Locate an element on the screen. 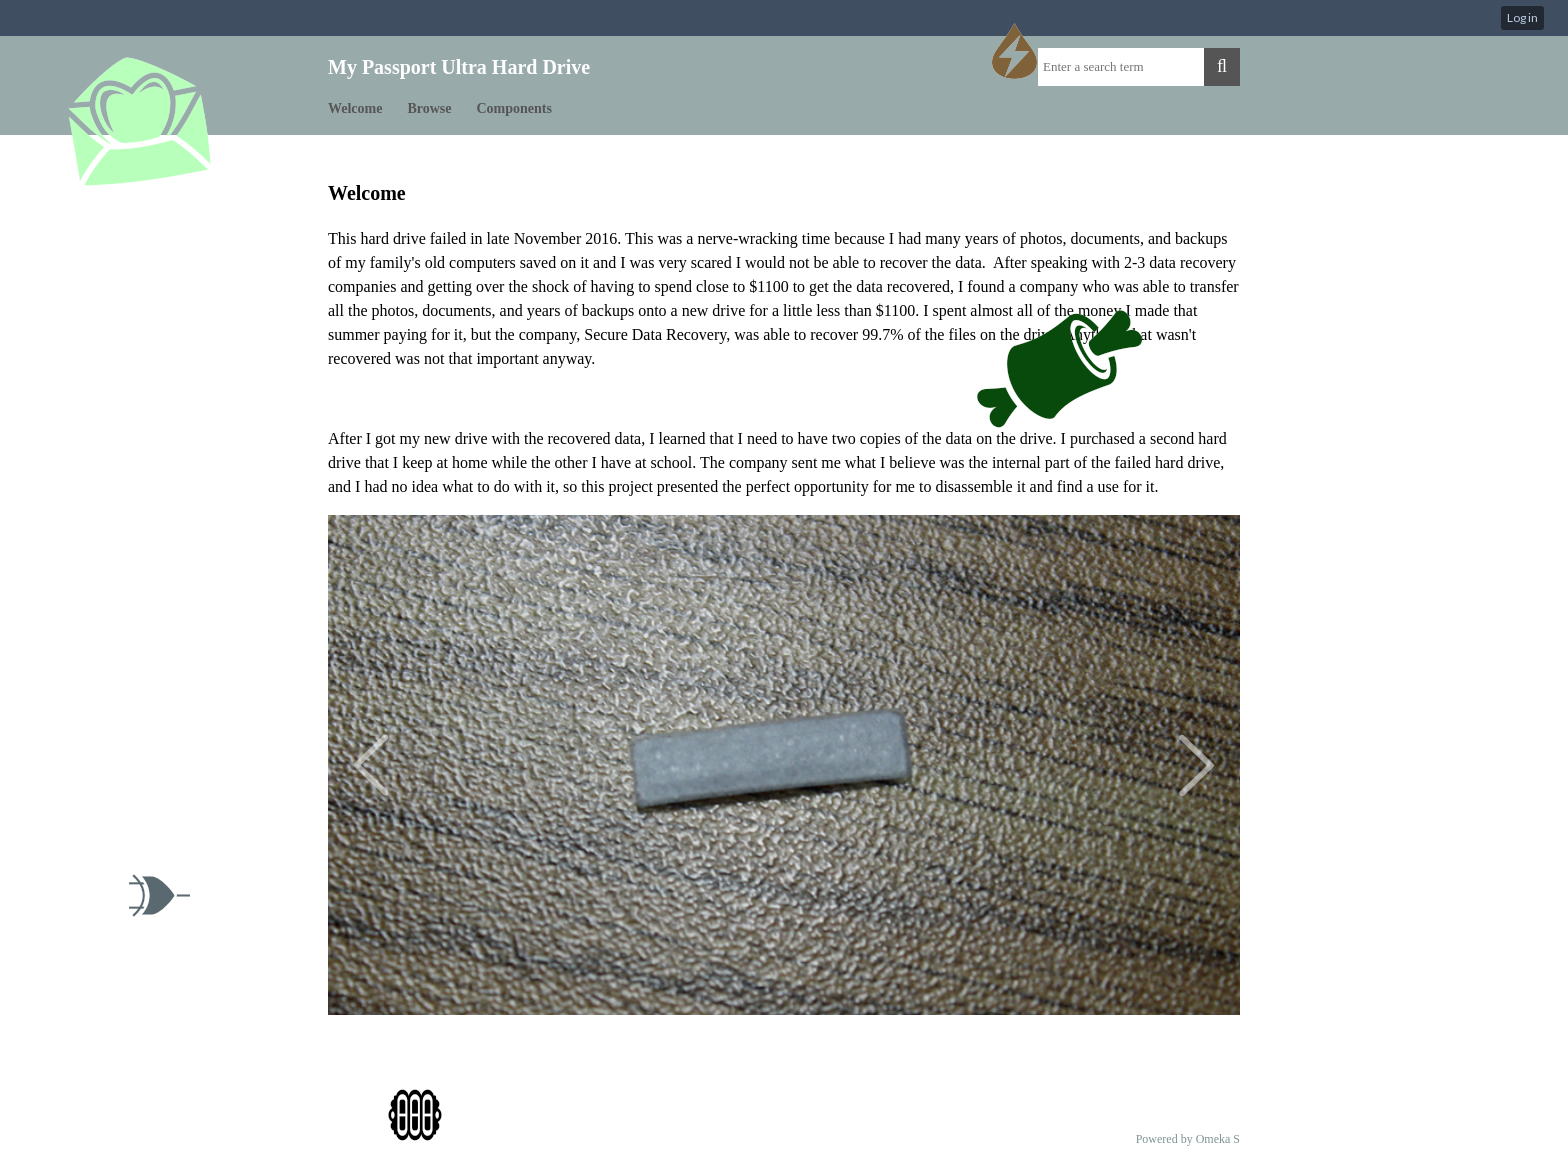 The width and height of the screenshot is (1568, 1175). food or meat item in a game inventory is located at coordinates (1058, 364).